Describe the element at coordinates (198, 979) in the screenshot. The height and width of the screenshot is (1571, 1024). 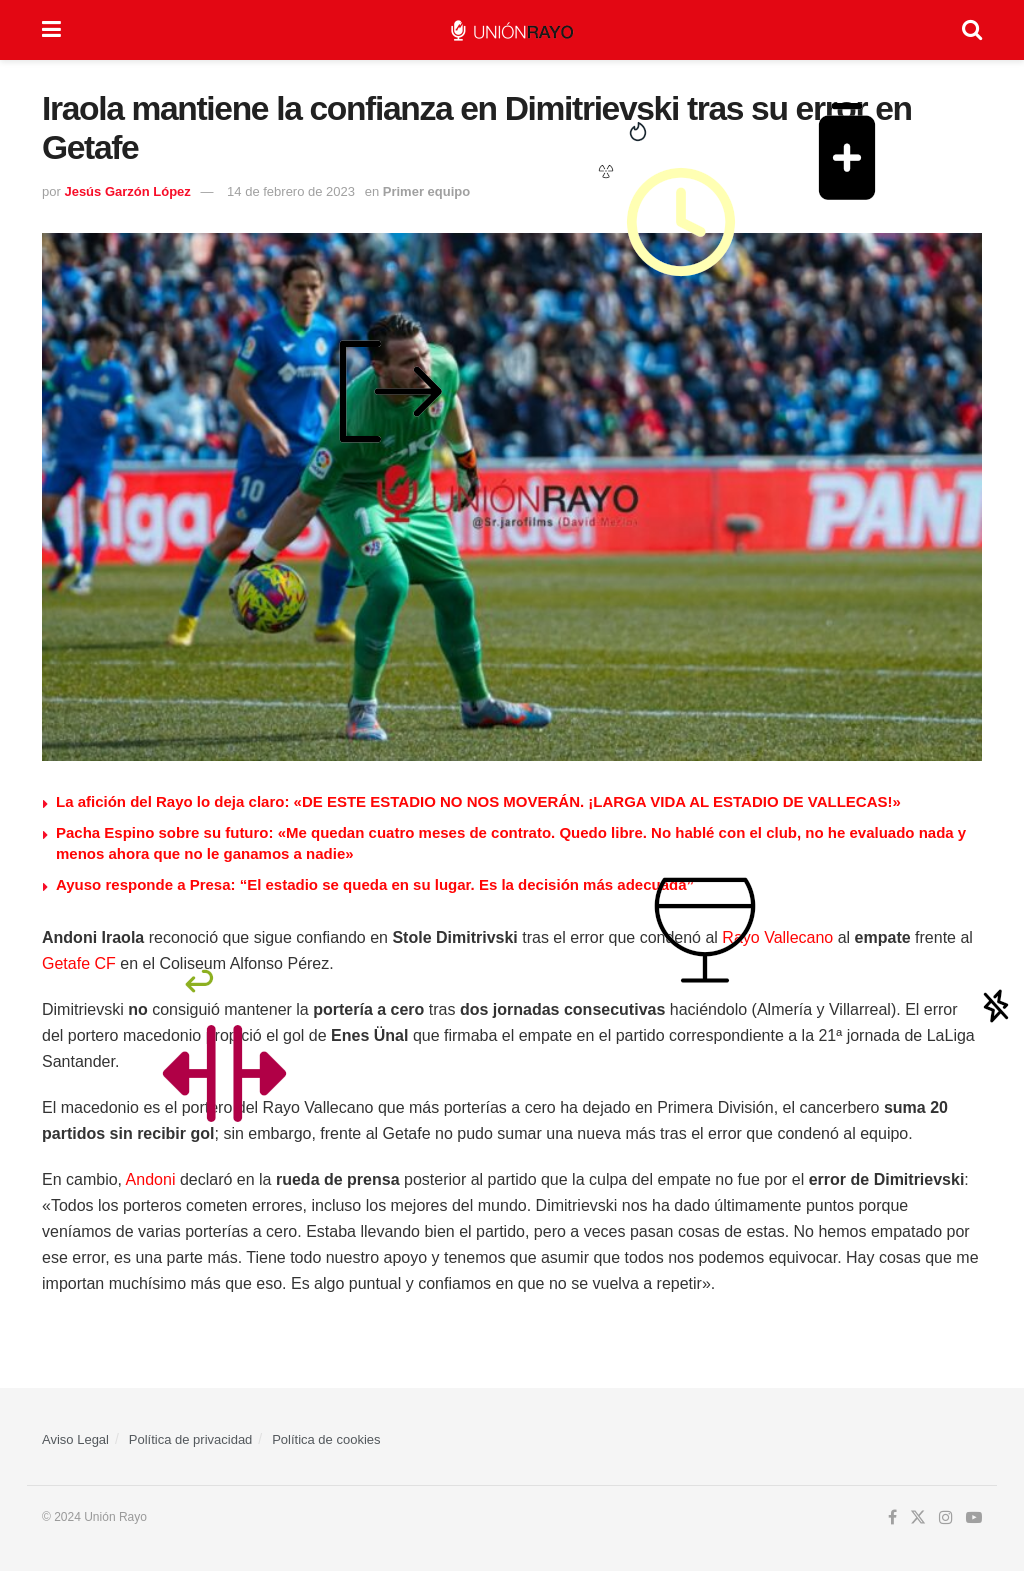
I see `go back to the previous screen` at that location.